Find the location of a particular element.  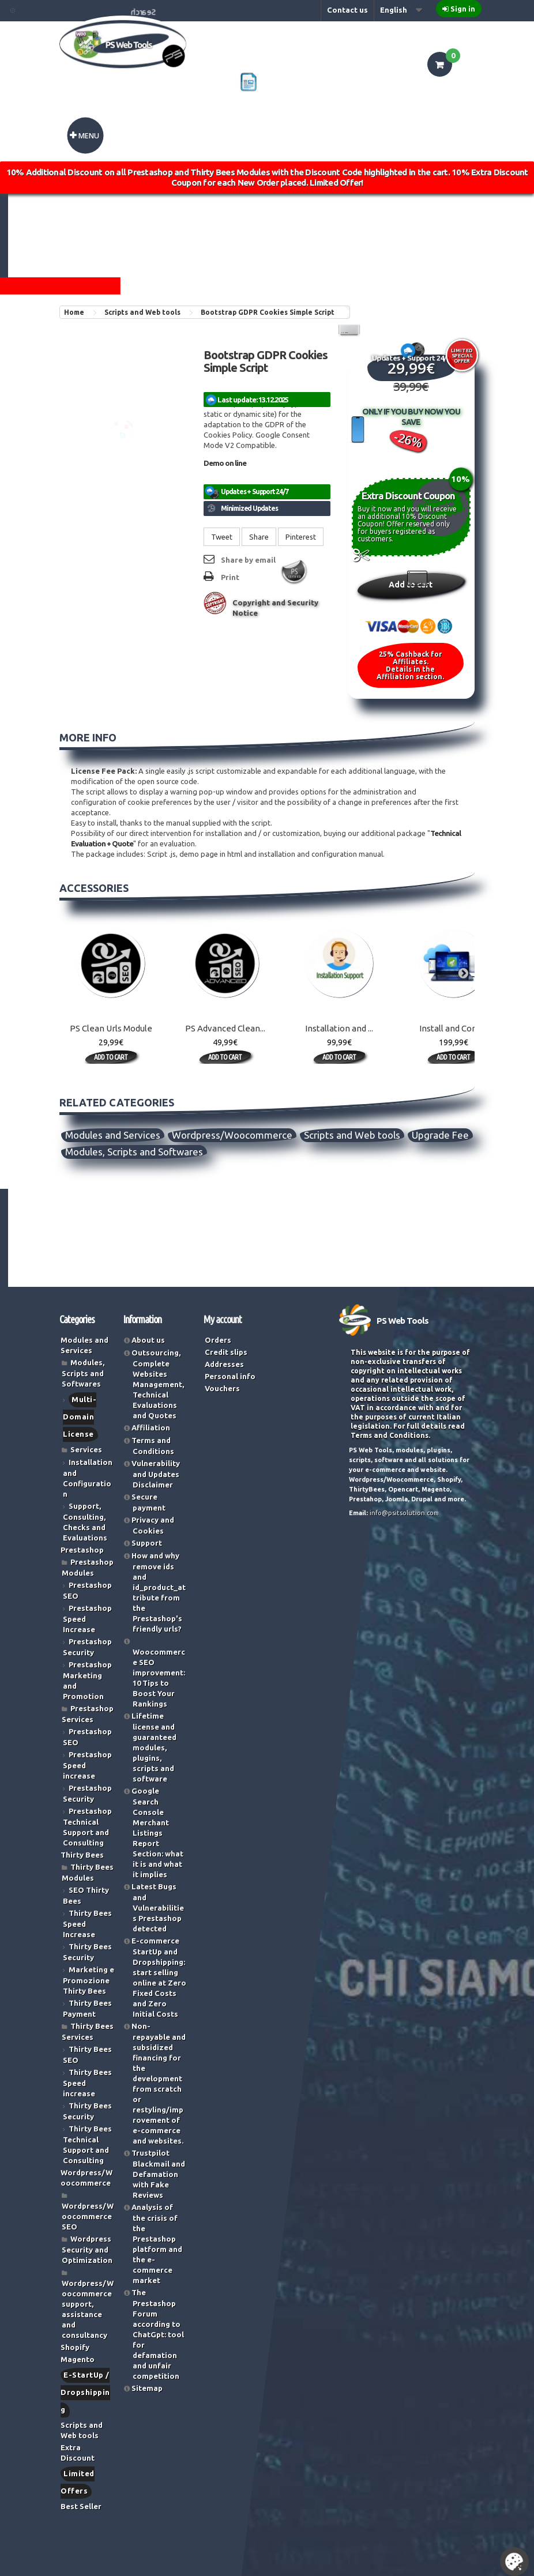

open a libreoffice writer document is located at coordinates (249, 82).